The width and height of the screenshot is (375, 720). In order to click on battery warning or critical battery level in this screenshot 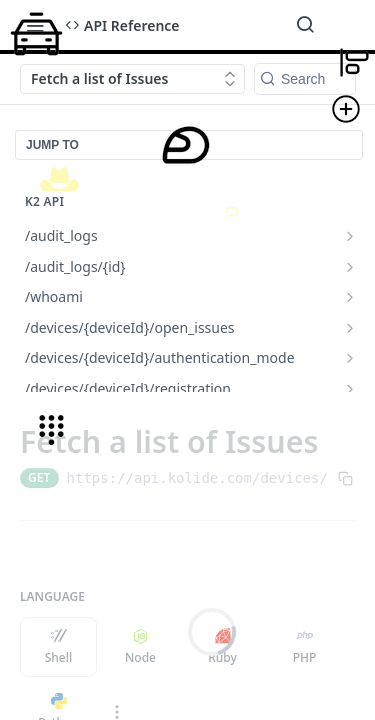, I will do `click(232, 211)`.